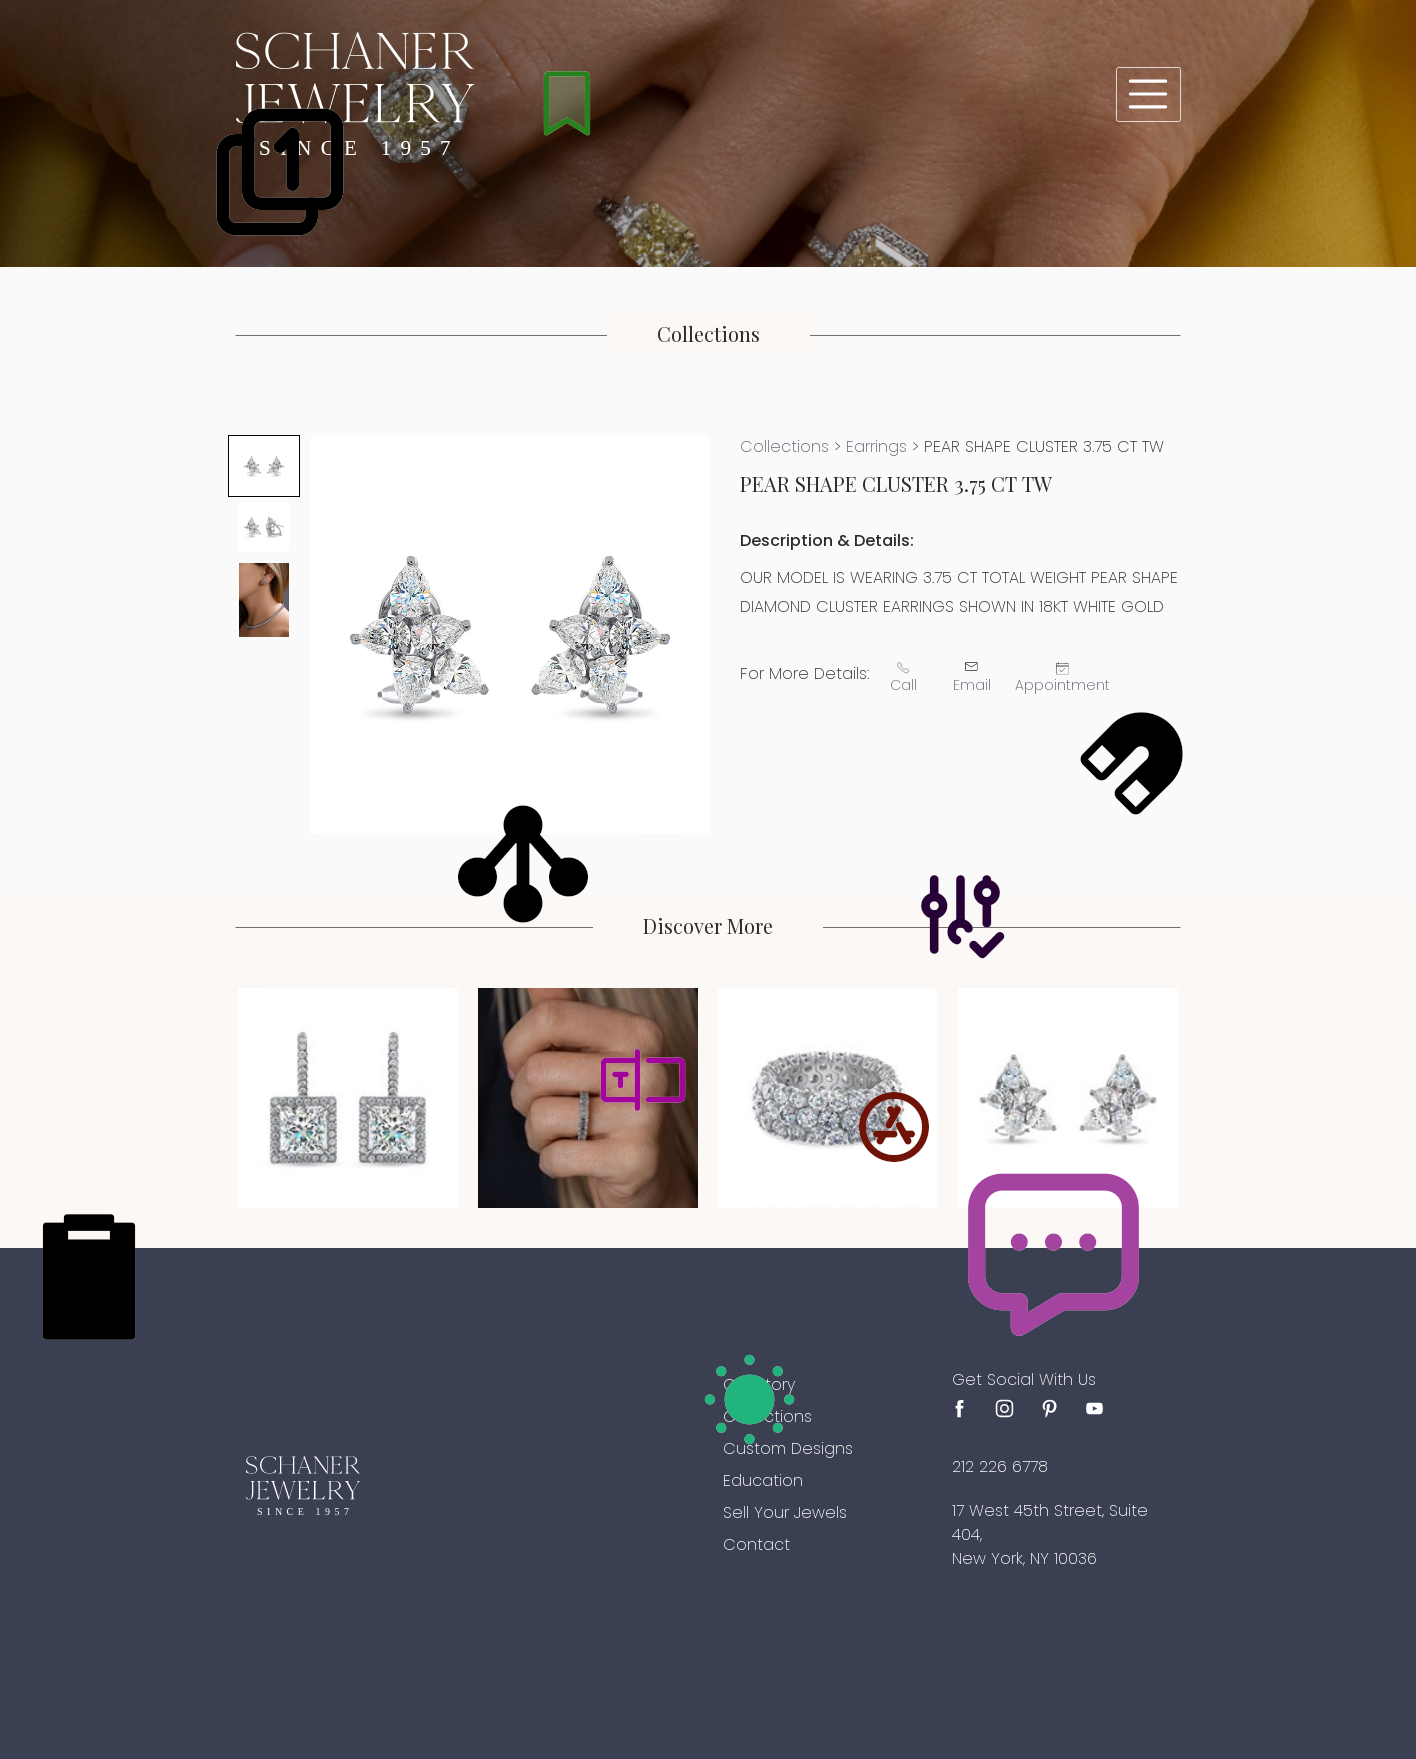 The height and width of the screenshot is (1759, 1416). Describe the element at coordinates (523, 864) in the screenshot. I see `view hierarchical data structure` at that location.